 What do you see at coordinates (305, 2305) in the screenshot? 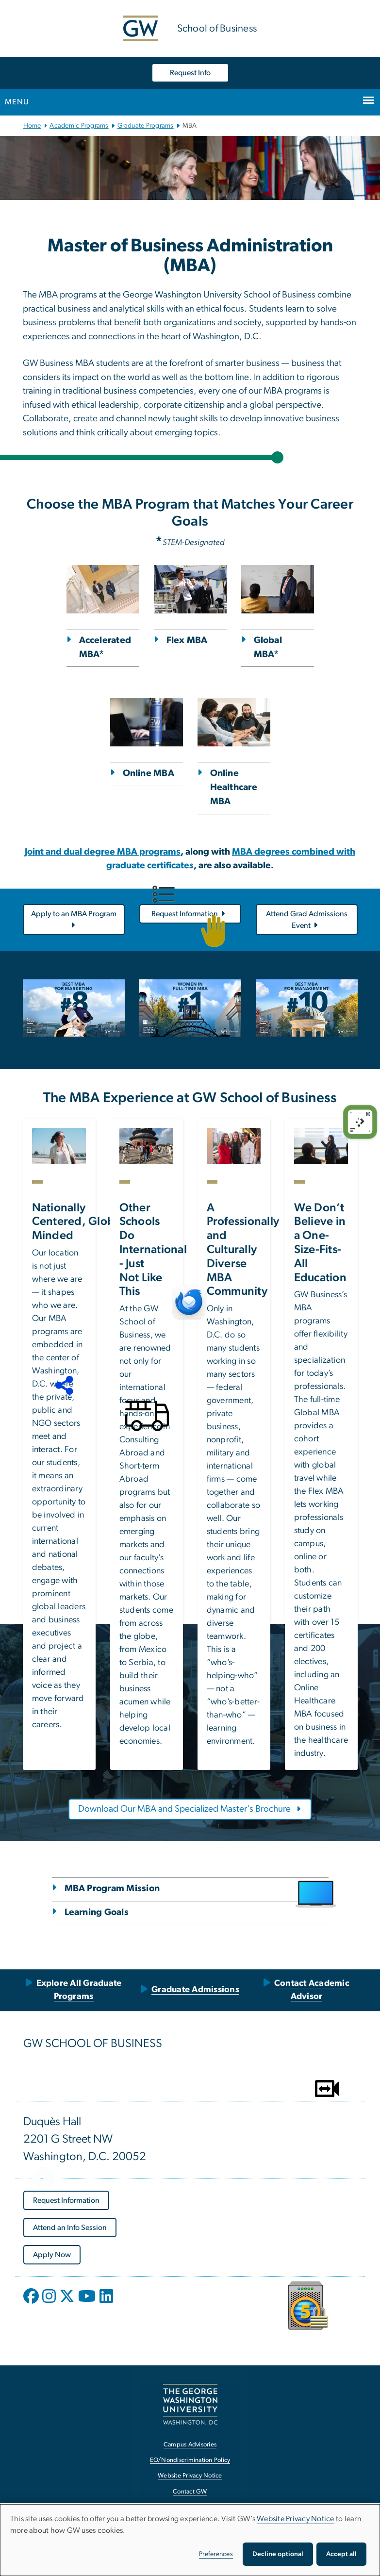
I see `indicates a locked RAID 5 storage array` at bounding box center [305, 2305].